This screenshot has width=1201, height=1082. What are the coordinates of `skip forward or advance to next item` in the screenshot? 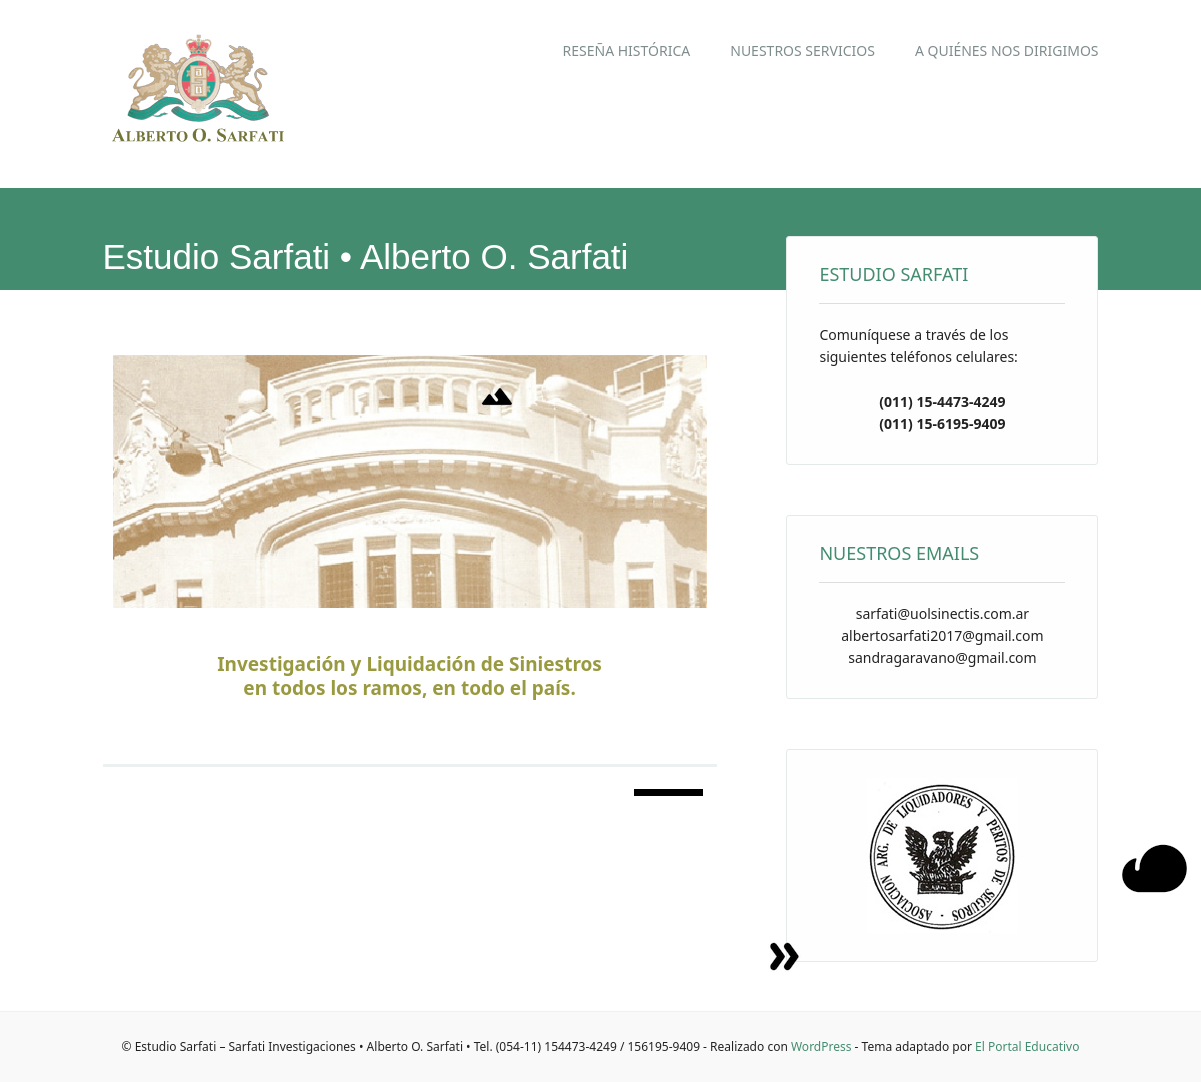 It's located at (782, 956).